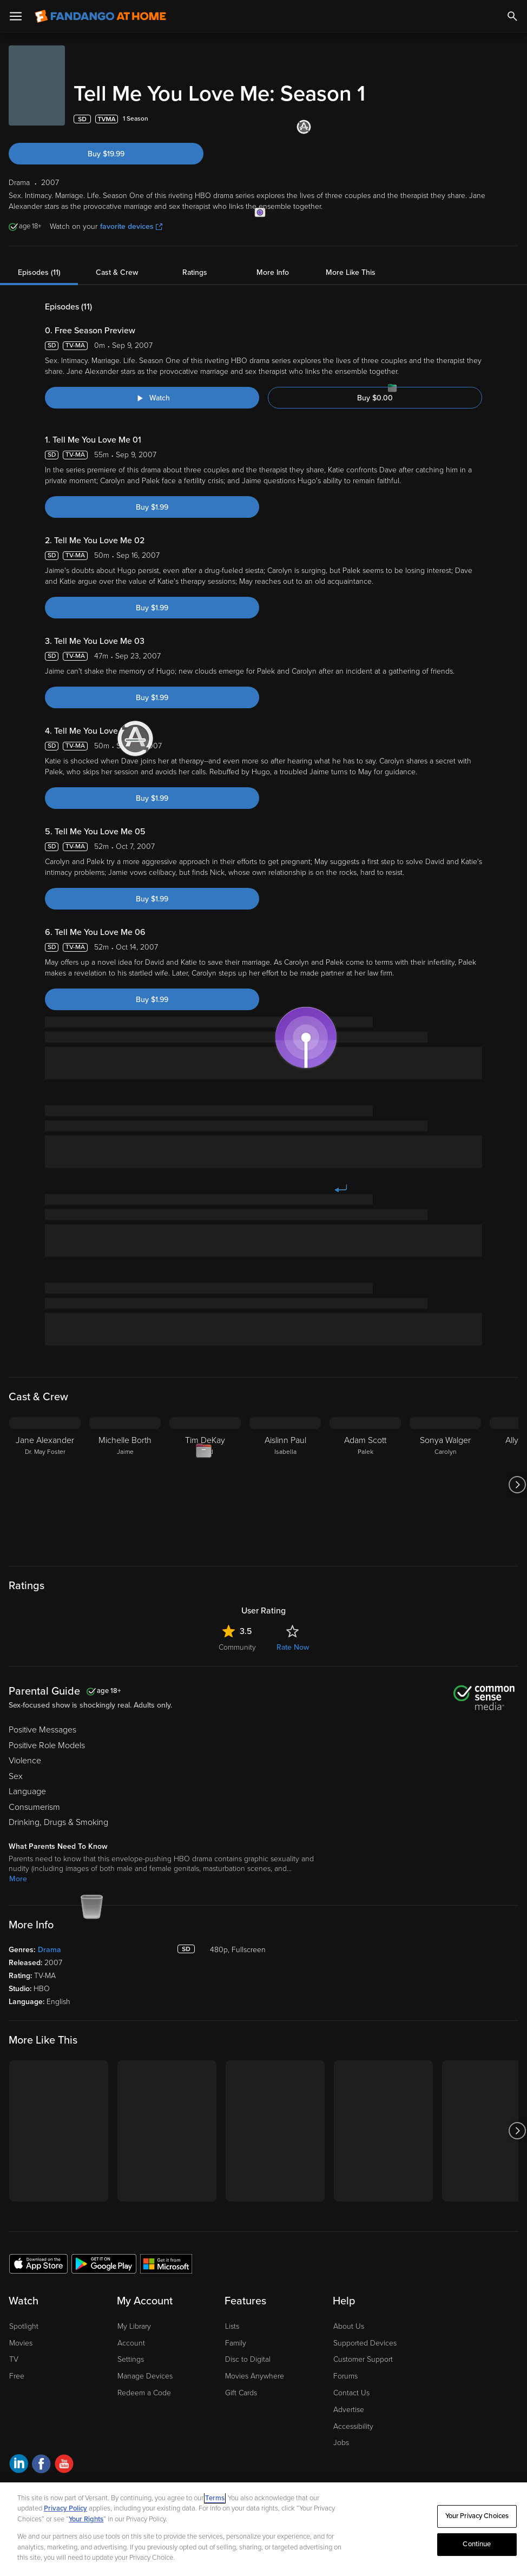  I want to click on reply to an email message, so click(340, 1187).